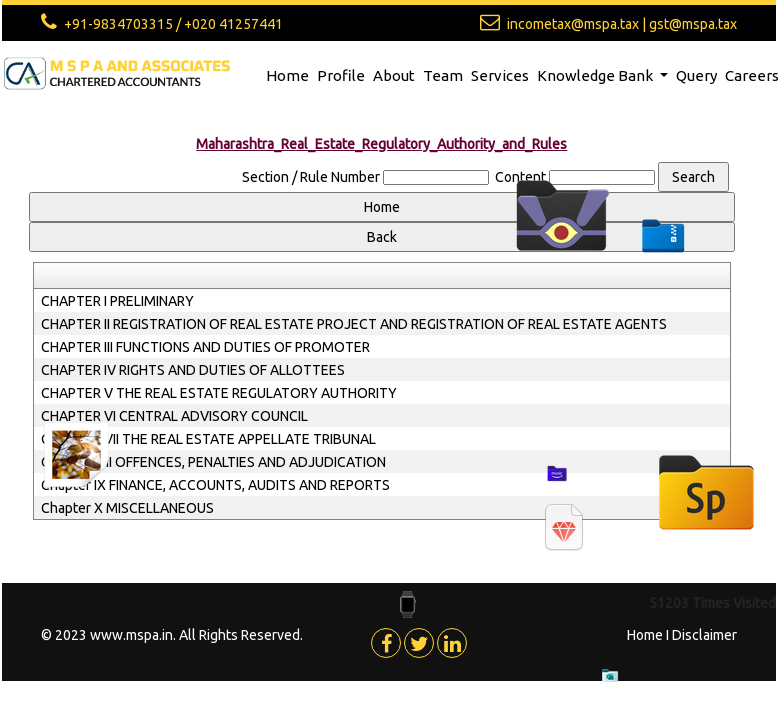  I want to click on a picture clipping or image snippet, so click(76, 456).